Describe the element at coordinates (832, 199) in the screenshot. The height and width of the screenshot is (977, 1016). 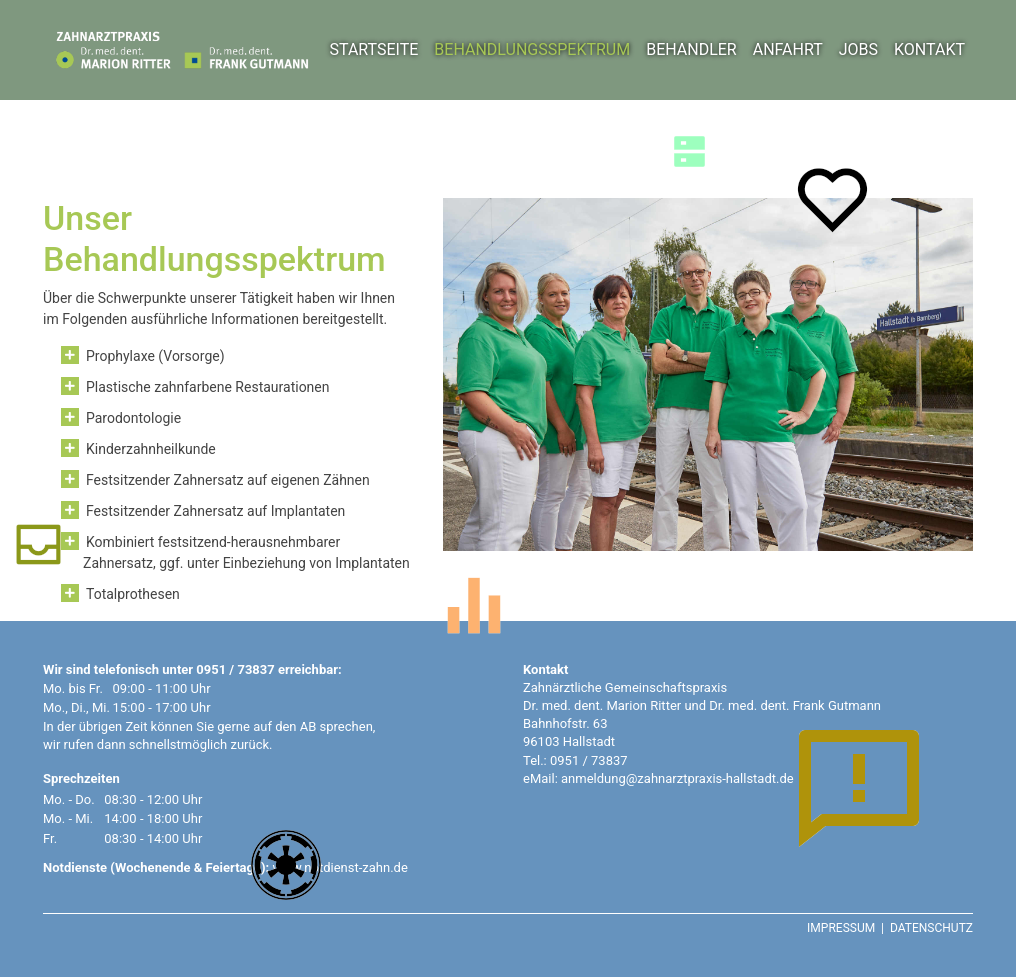
I see `add to favorites` at that location.